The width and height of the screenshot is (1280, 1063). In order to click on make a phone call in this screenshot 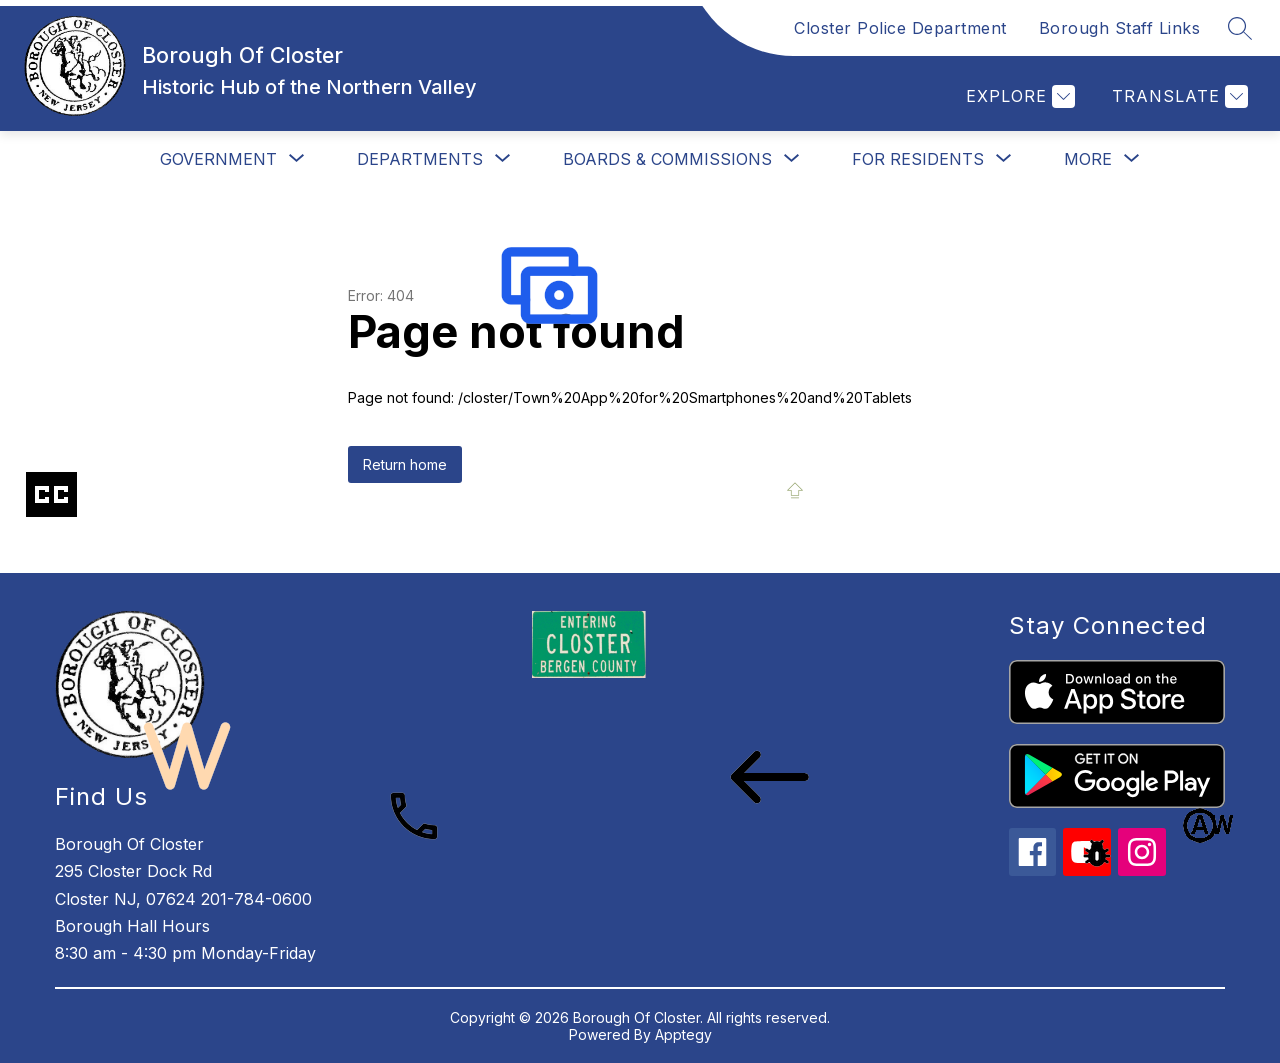, I will do `click(414, 816)`.